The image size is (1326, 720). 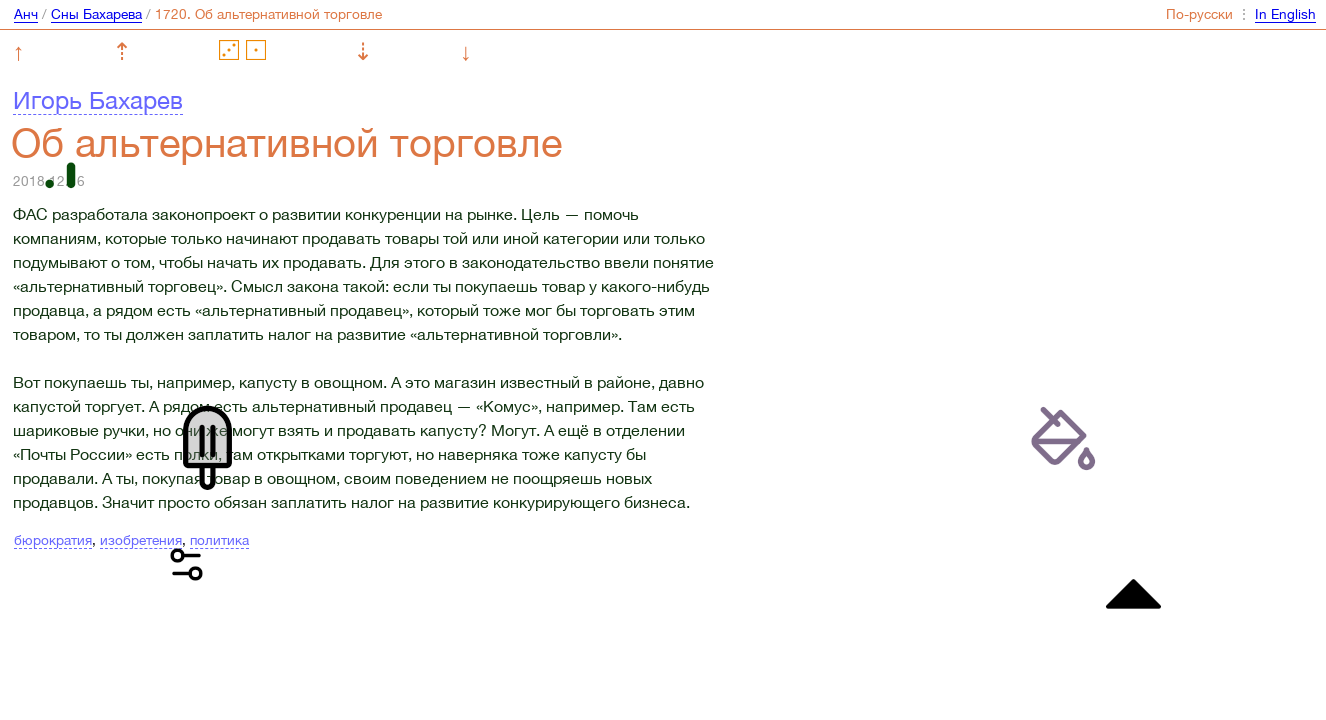 I want to click on collapse an expanded section, so click(x=1133, y=593).